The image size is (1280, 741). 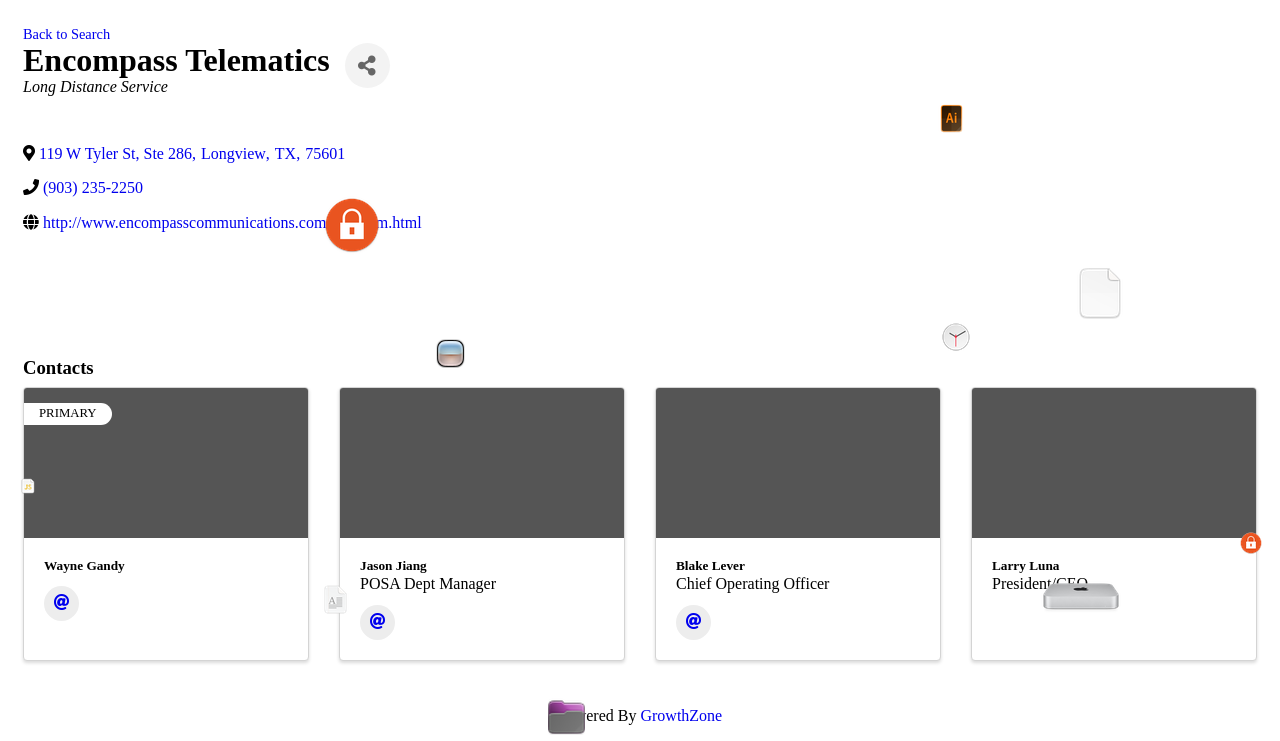 I want to click on open folder containing files, so click(x=566, y=716).